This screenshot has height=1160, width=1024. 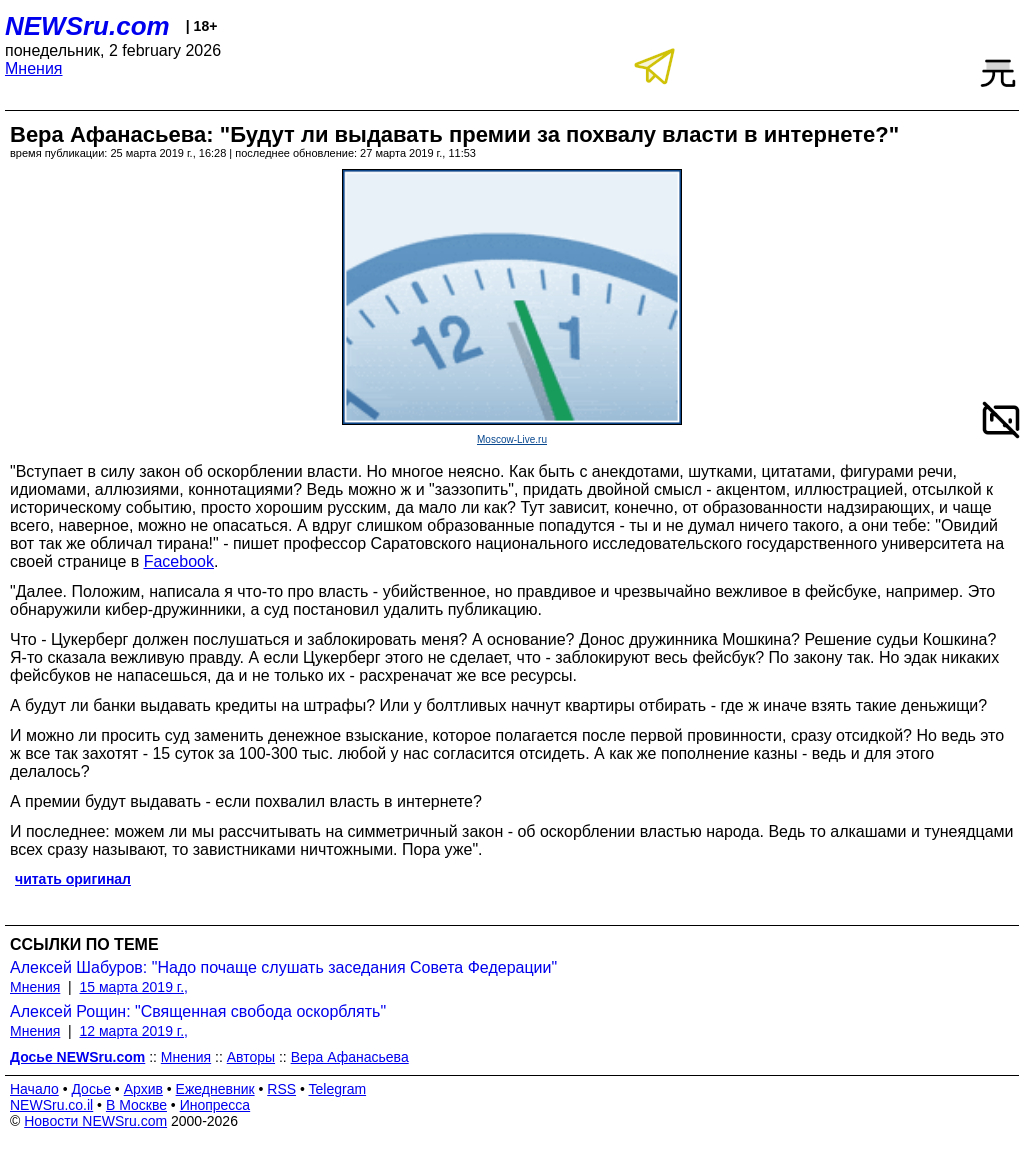 I want to click on open Telegram messaging app, so click(x=656, y=67).